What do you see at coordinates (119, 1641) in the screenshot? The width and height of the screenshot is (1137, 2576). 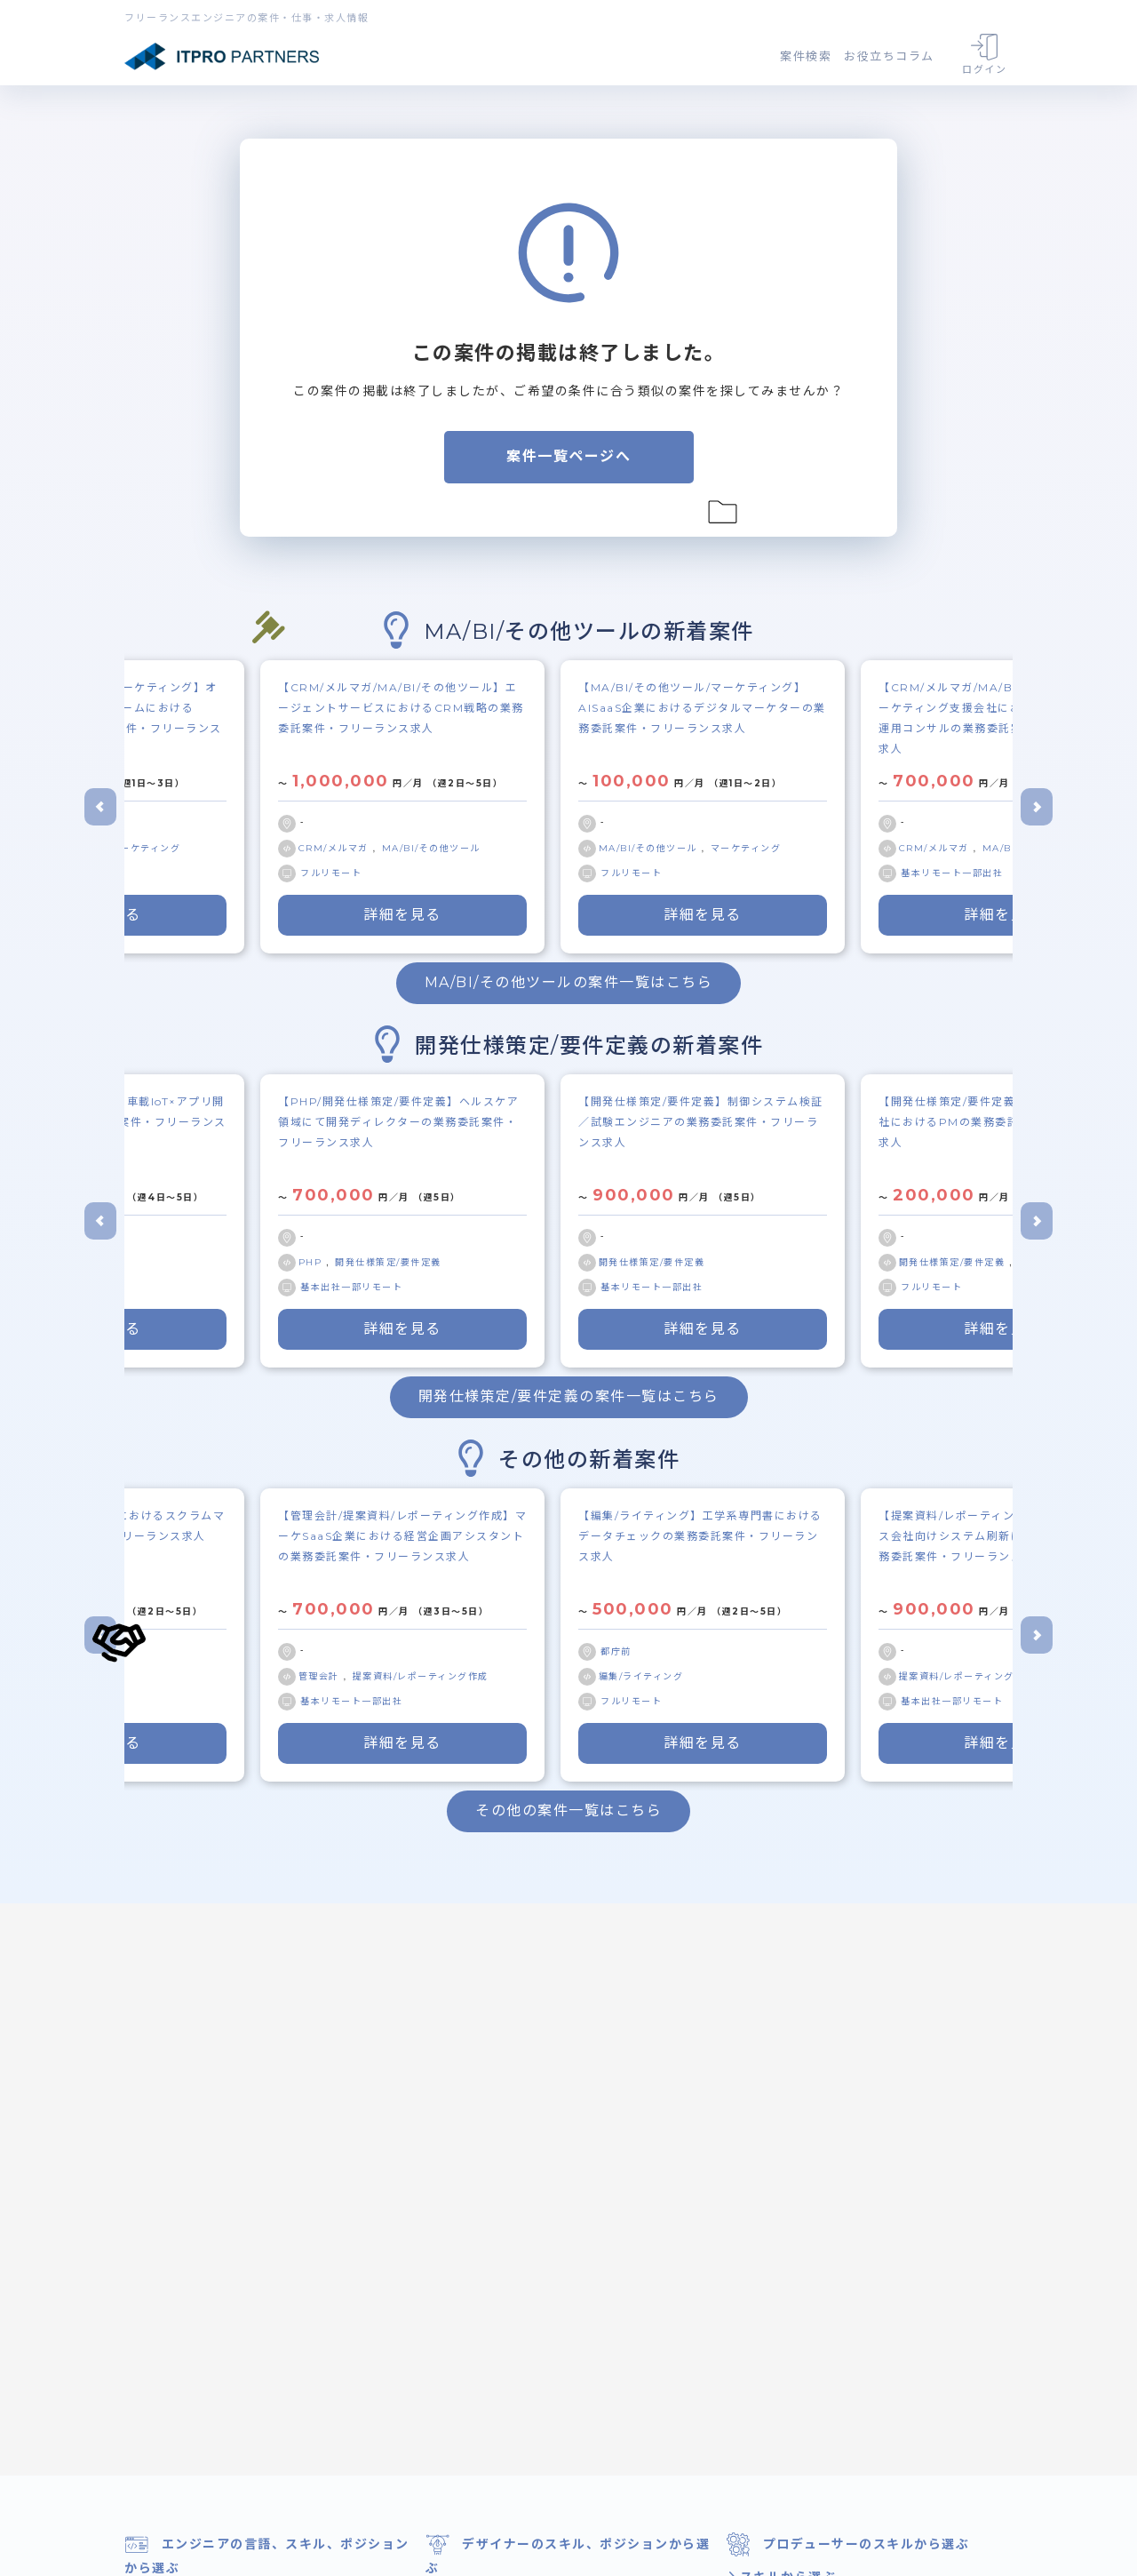 I see `indicates a partnership or collaboration` at bounding box center [119, 1641].